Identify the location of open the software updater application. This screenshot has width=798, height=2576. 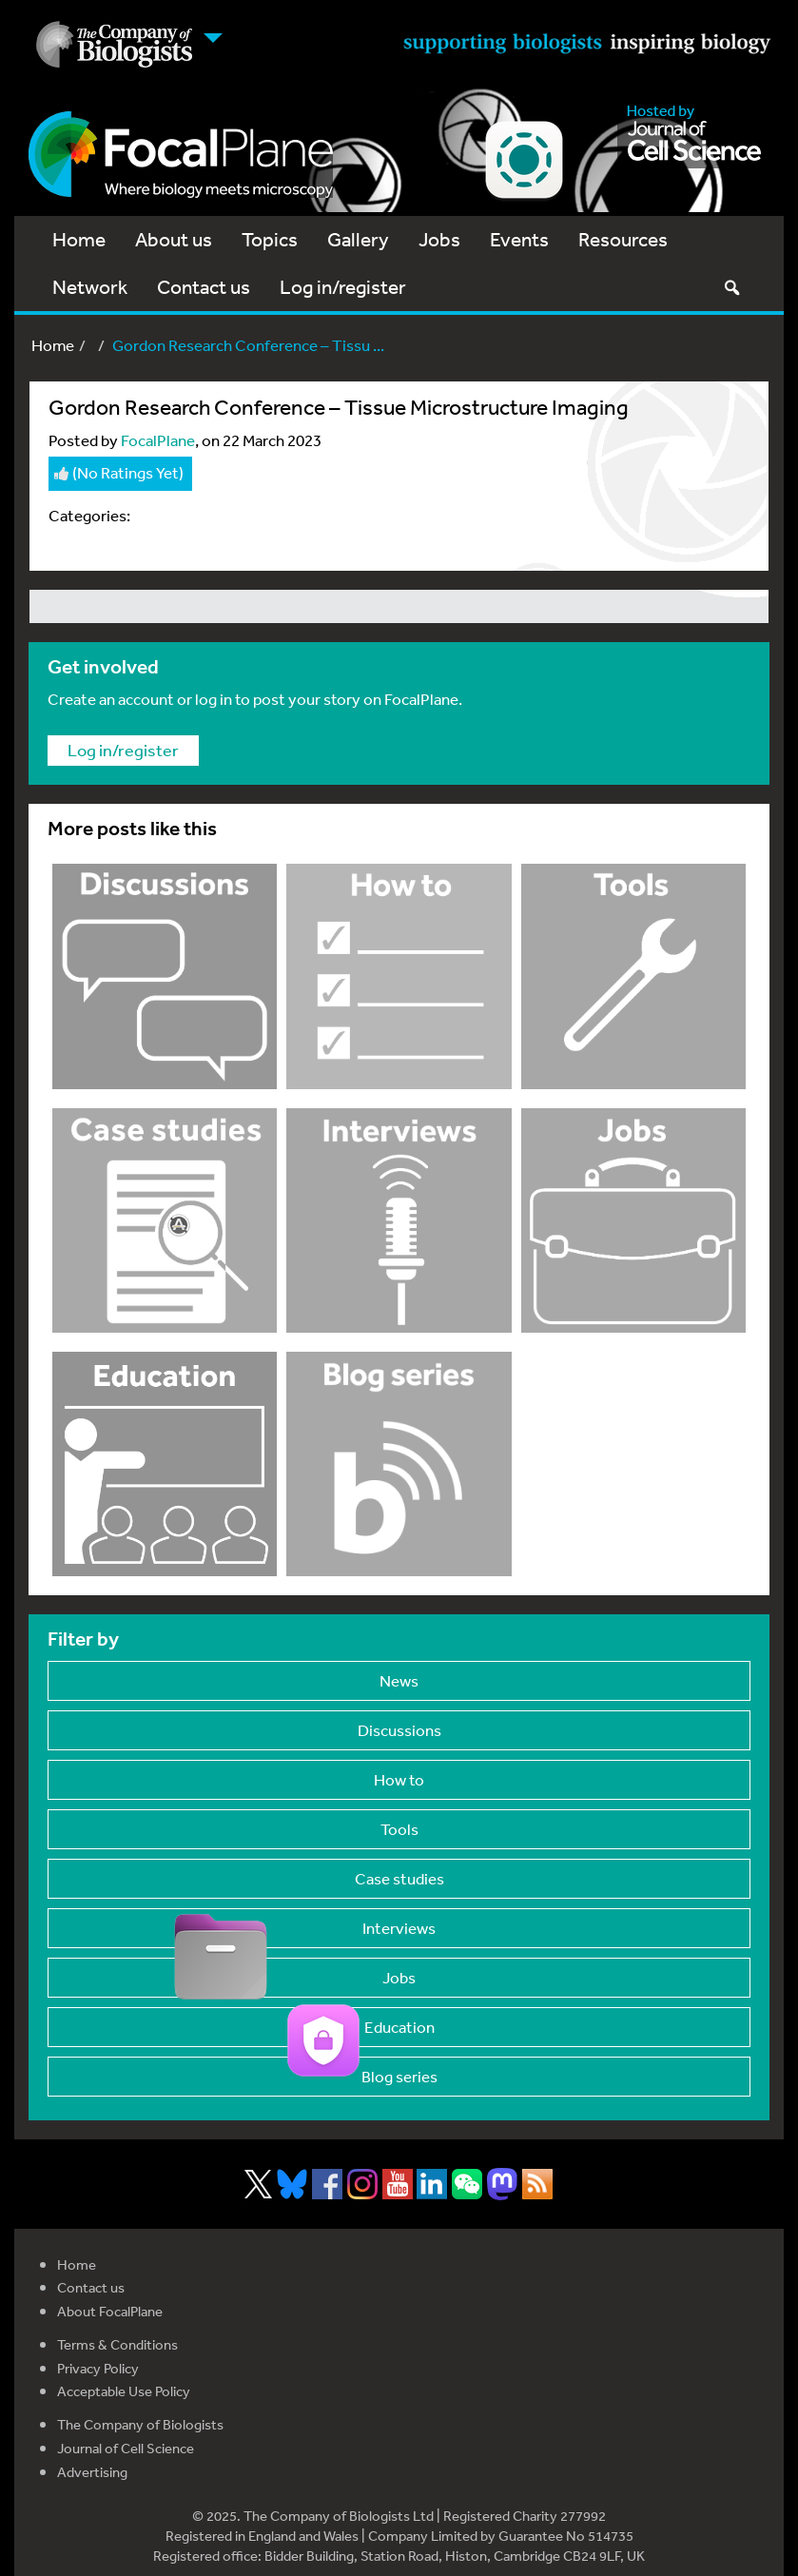
(179, 1225).